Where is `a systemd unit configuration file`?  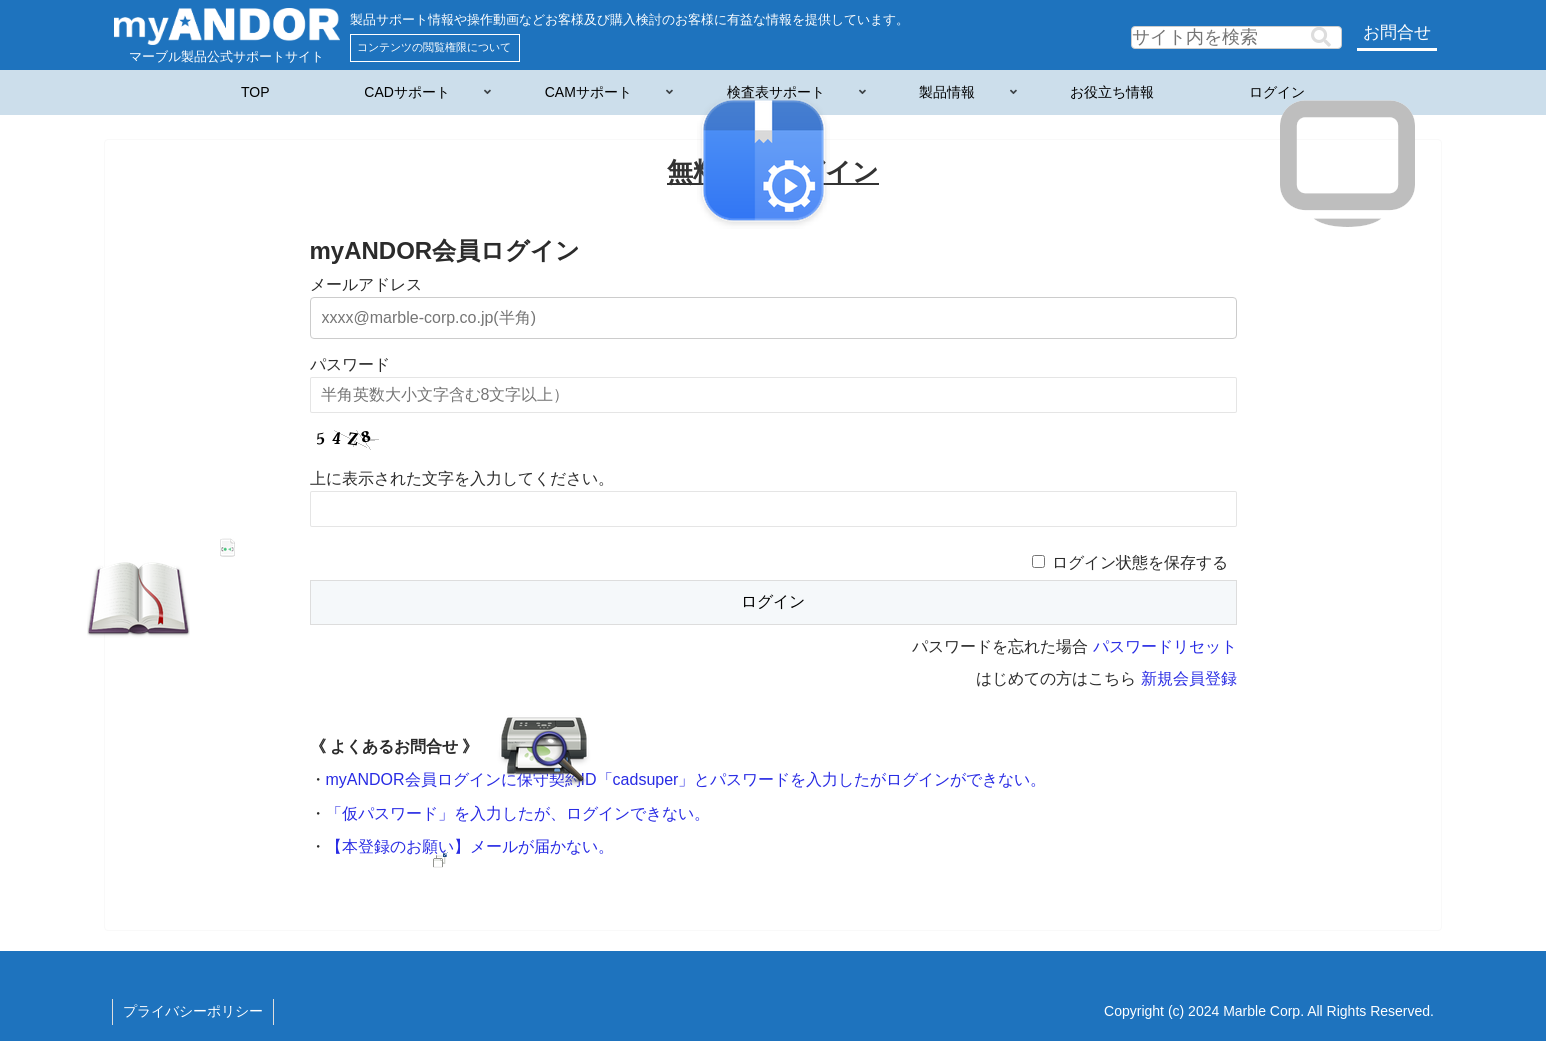 a systemd unit configuration file is located at coordinates (227, 547).